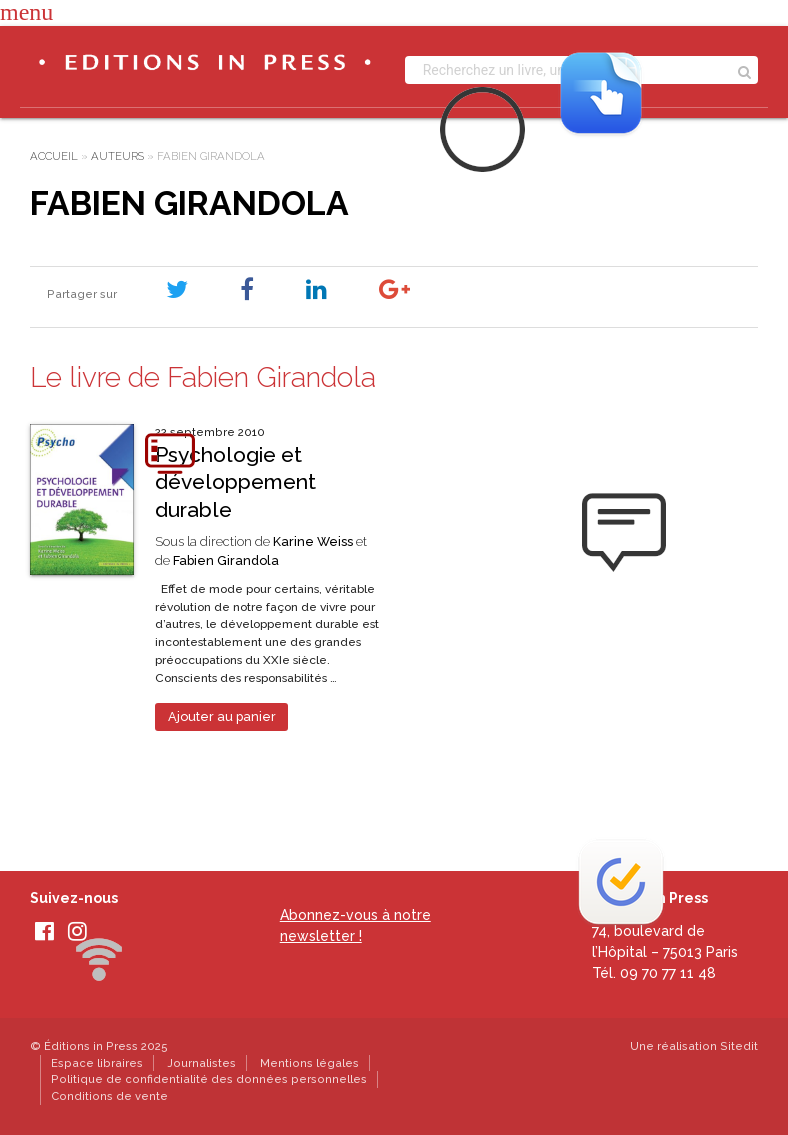 This screenshot has height=1135, width=788. What do you see at coordinates (99, 958) in the screenshot?
I see `indicates excellent wireless network signal strength` at bounding box center [99, 958].